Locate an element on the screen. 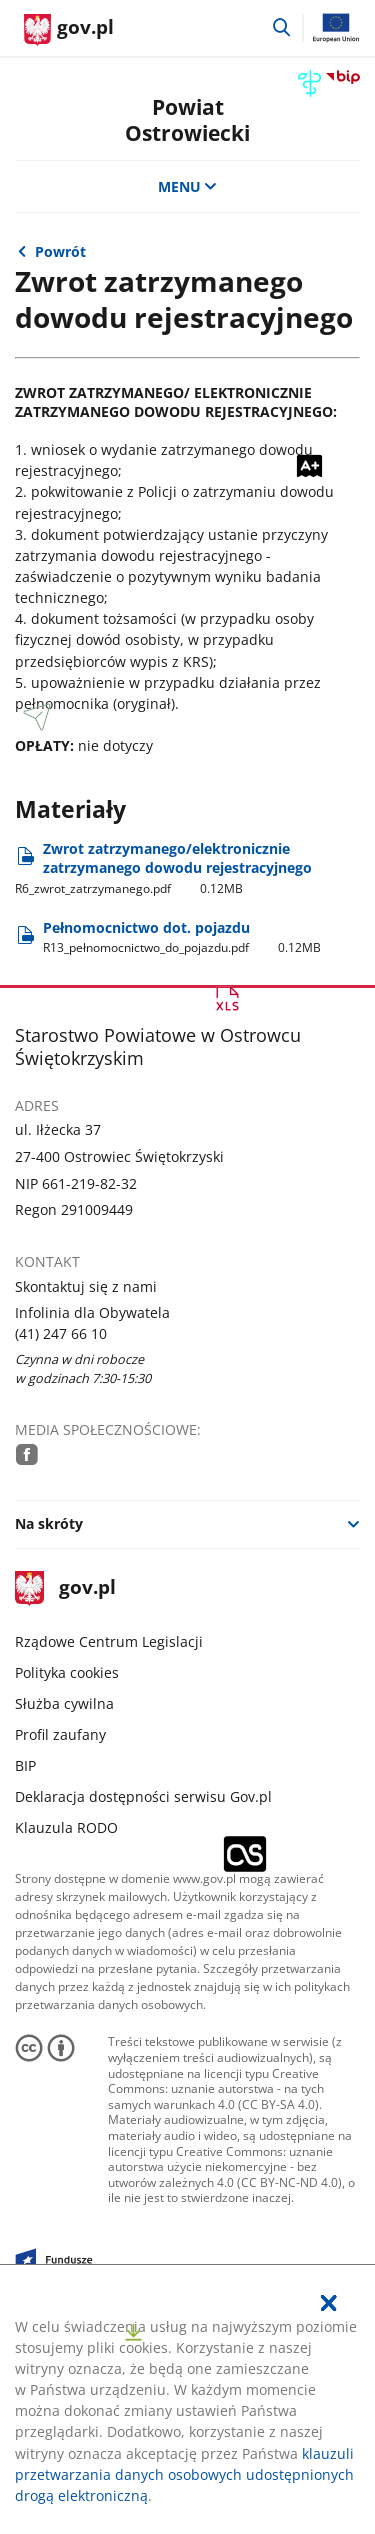 This screenshot has height=2534, width=375. access health or medical services is located at coordinates (310, 83).